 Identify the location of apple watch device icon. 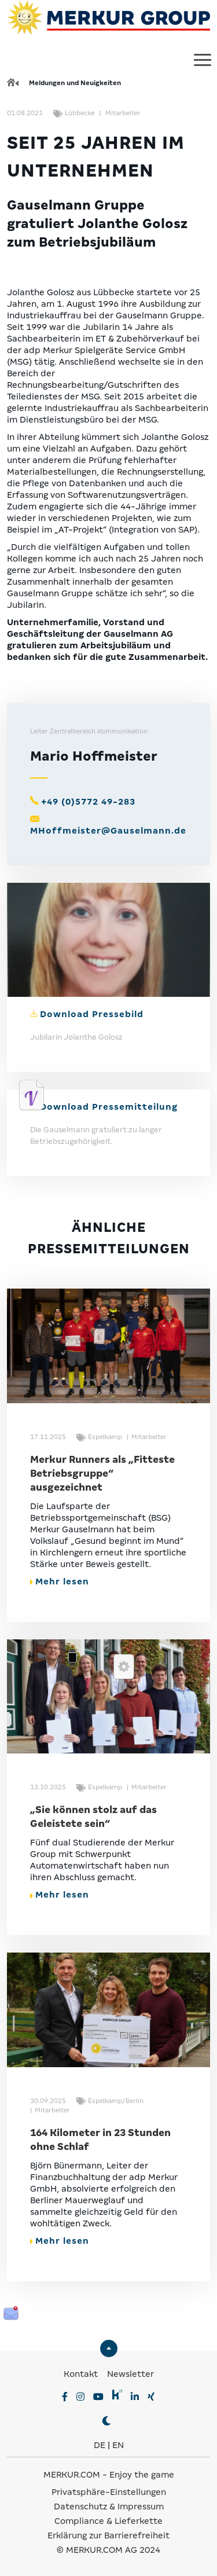
(72, 1657).